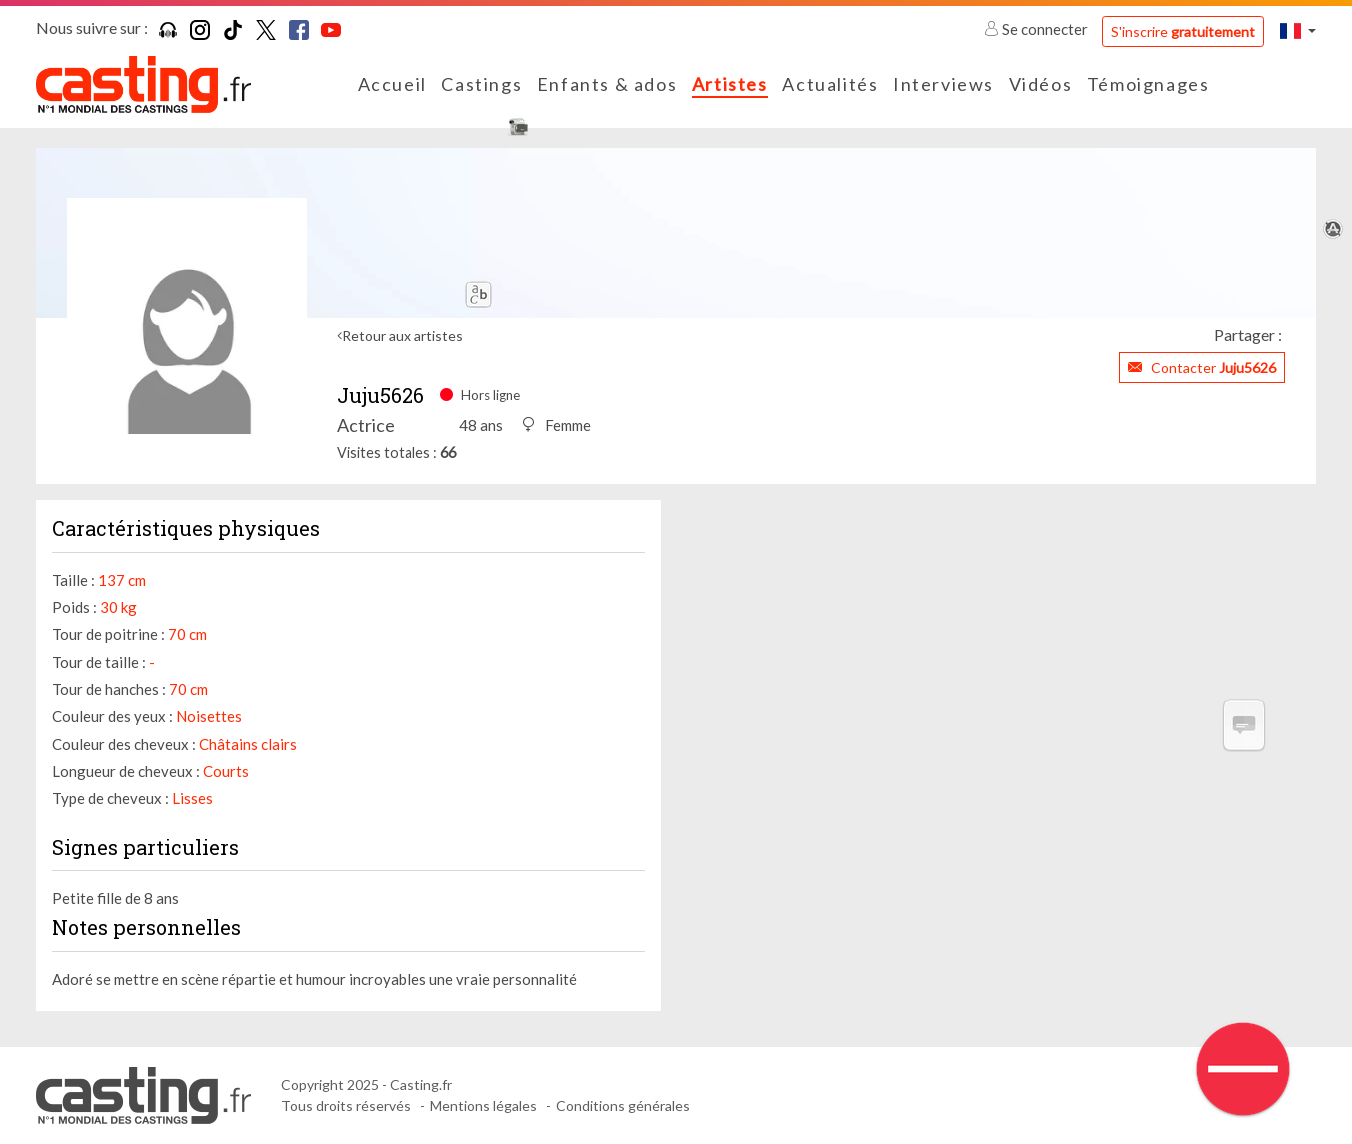 The width and height of the screenshot is (1352, 1144). What do you see at coordinates (478, 294) in the screenshot?
I see `access font and typography settings` at bounding box center [478, 294].